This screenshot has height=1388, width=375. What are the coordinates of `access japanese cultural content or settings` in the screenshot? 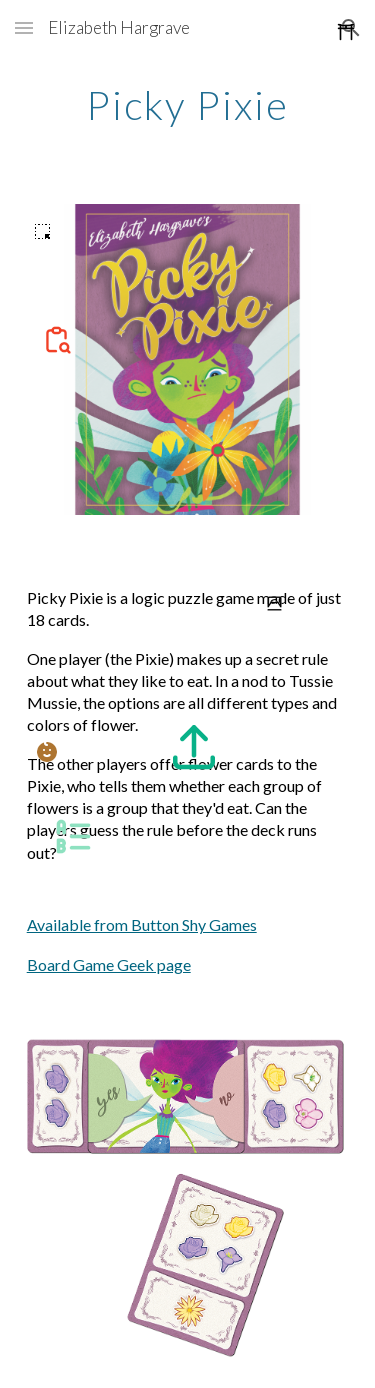 It's located at (346, 32).